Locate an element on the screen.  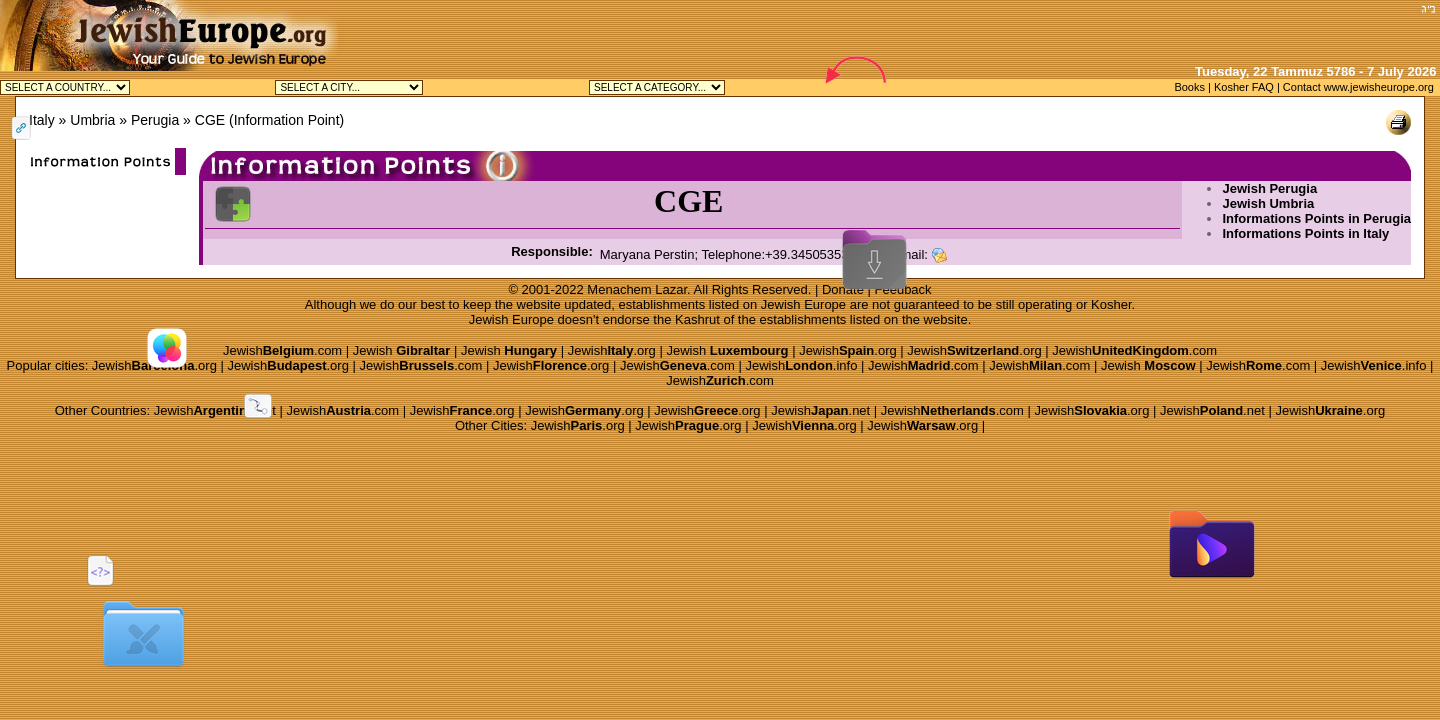
open graphics or design files folder is located at coordinates (143, 633).